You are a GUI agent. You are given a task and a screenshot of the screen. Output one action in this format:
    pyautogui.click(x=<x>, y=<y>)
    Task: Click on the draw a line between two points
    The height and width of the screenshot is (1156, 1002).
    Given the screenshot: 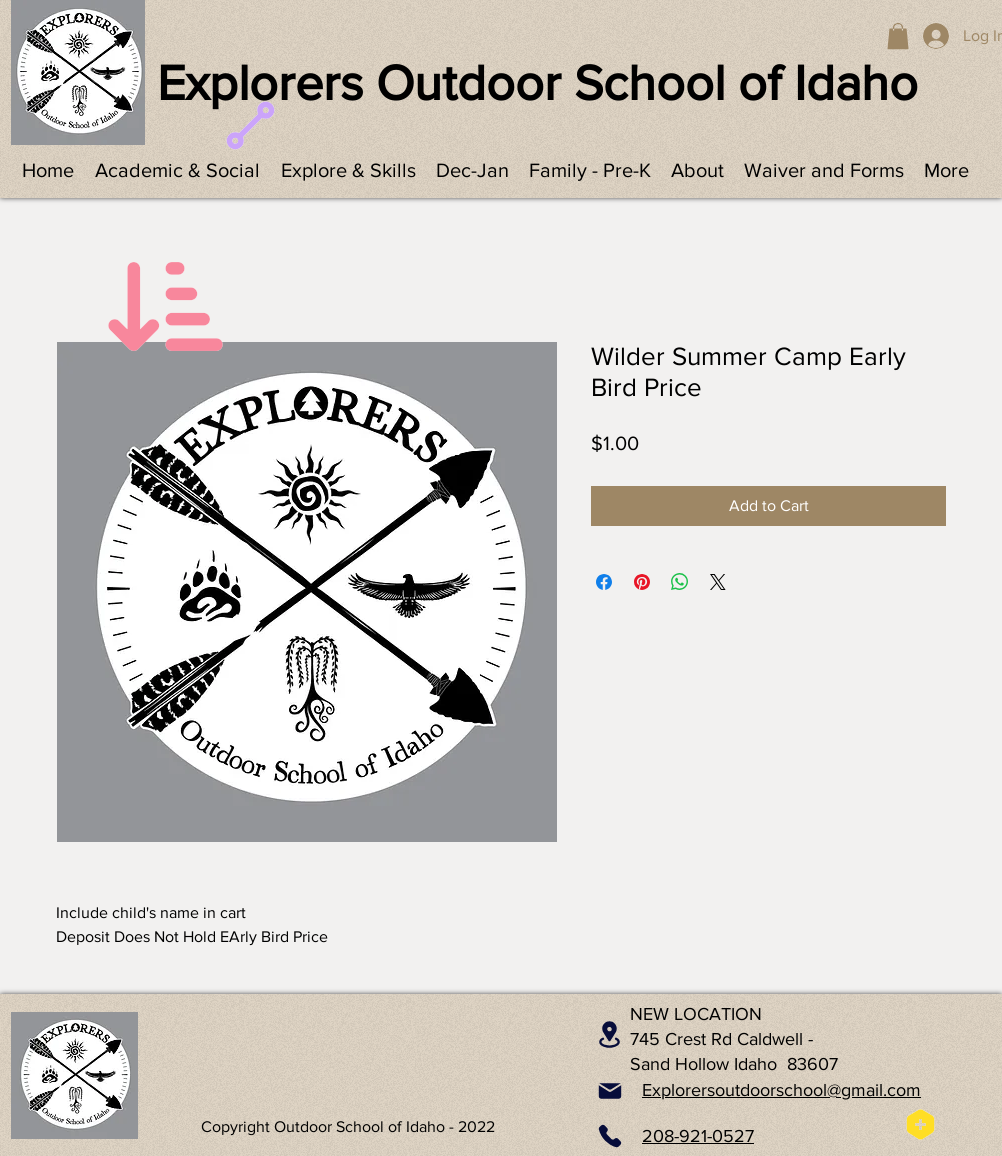 What is the action you would take?
    pyautogui.click(x=250, y=125)
    